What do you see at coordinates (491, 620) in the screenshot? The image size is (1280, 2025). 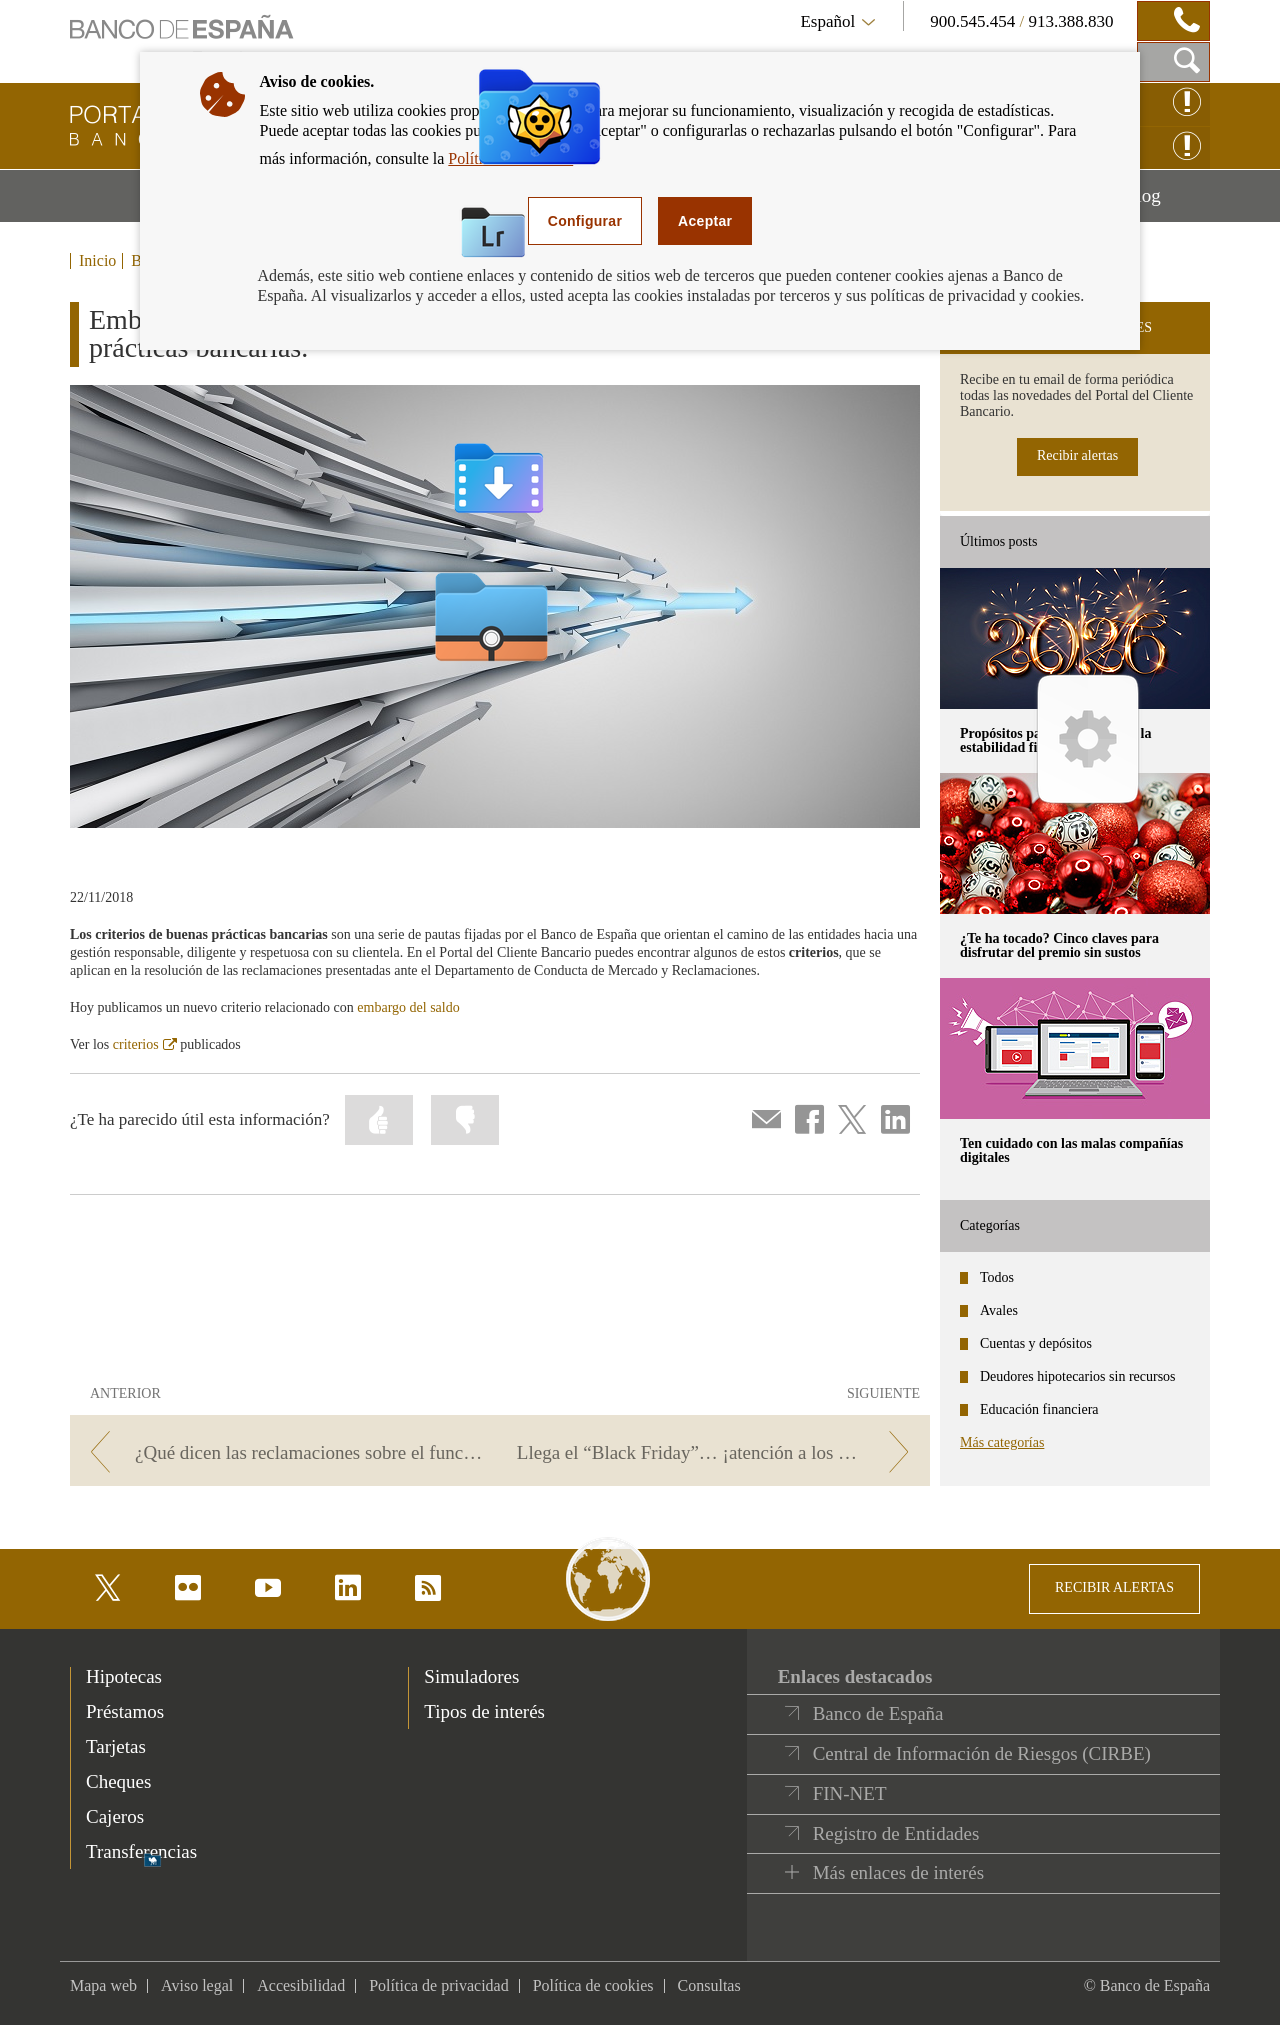 I see `folder containing pokémon typing game files` at bounding box center [491, 620].